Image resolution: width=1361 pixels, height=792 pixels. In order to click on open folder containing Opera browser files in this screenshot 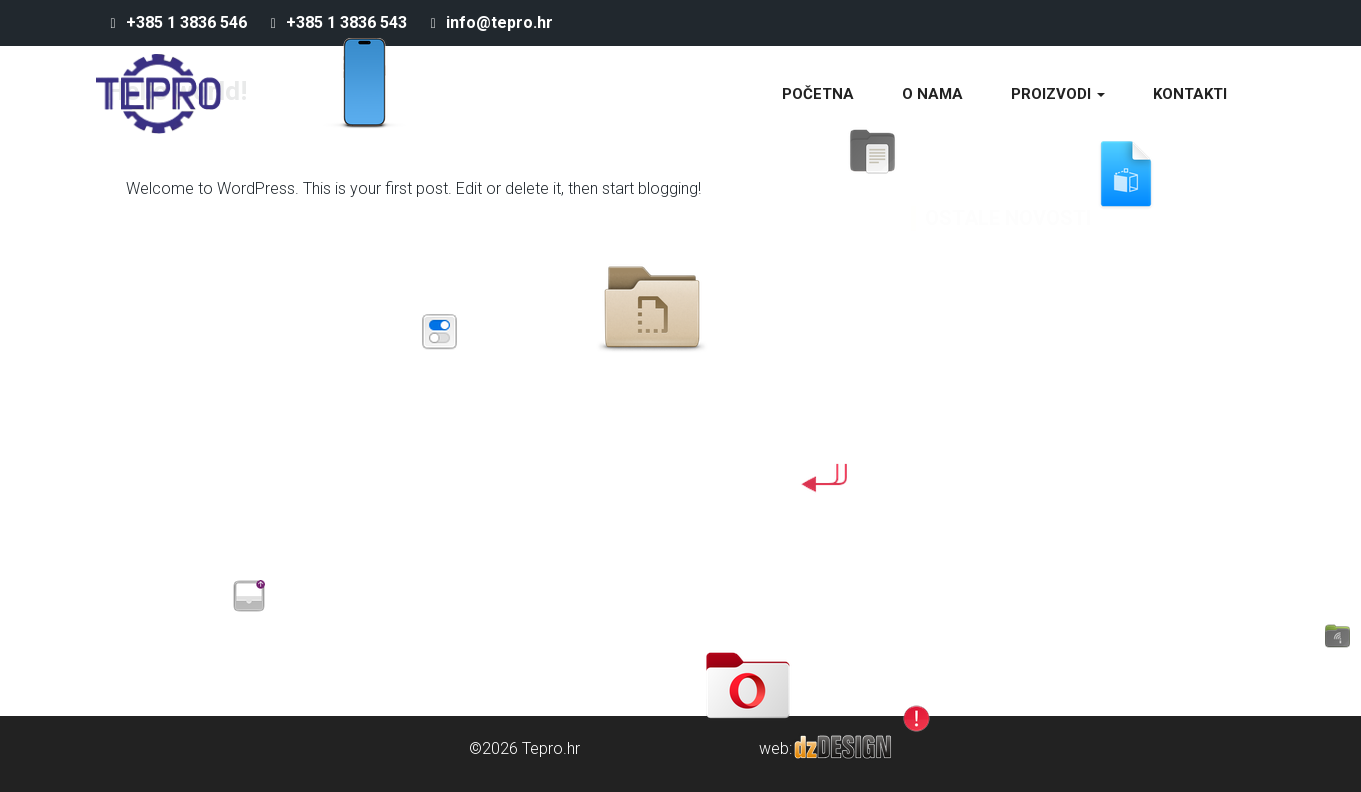, I will do `click(747, 687)`.